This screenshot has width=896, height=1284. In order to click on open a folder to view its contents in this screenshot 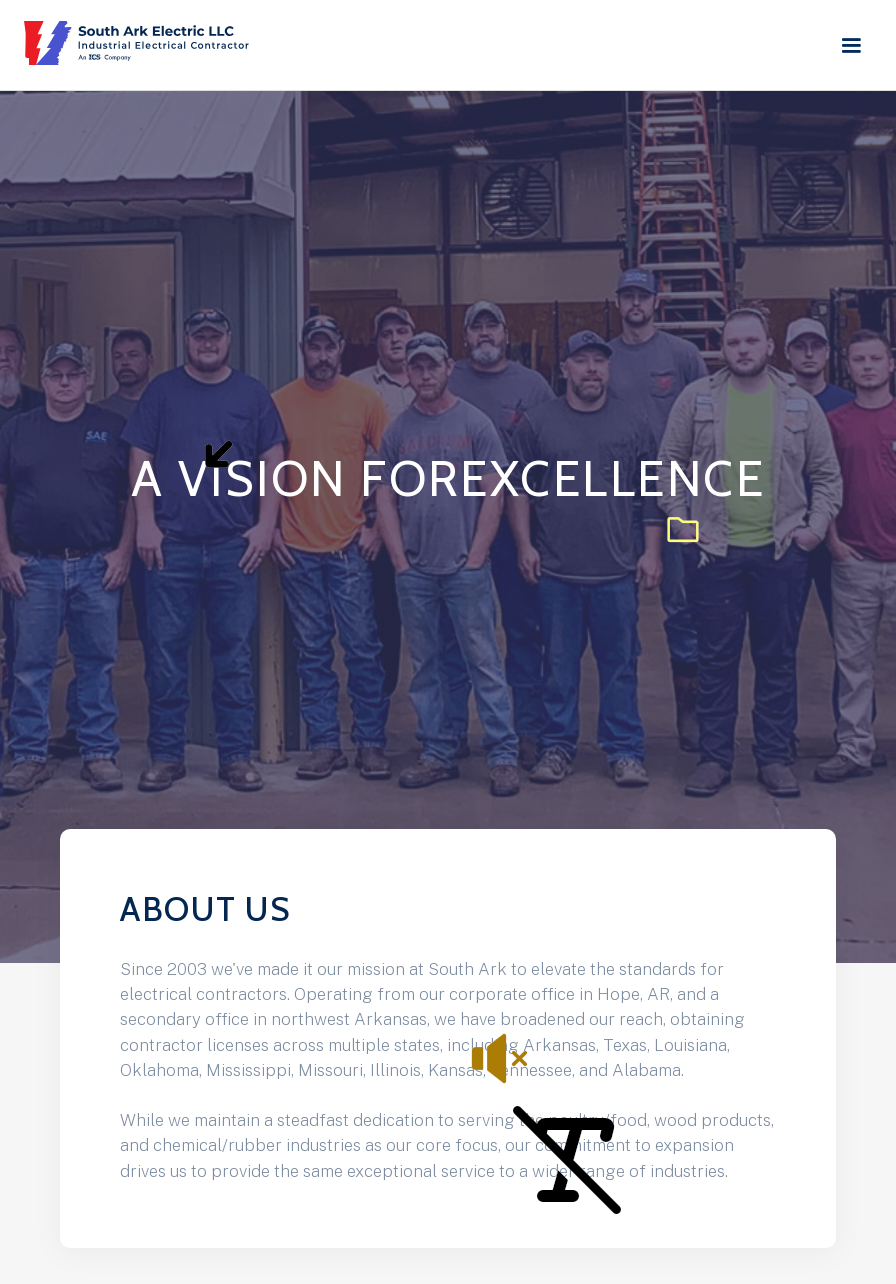, I will do `click(683, 529)`.